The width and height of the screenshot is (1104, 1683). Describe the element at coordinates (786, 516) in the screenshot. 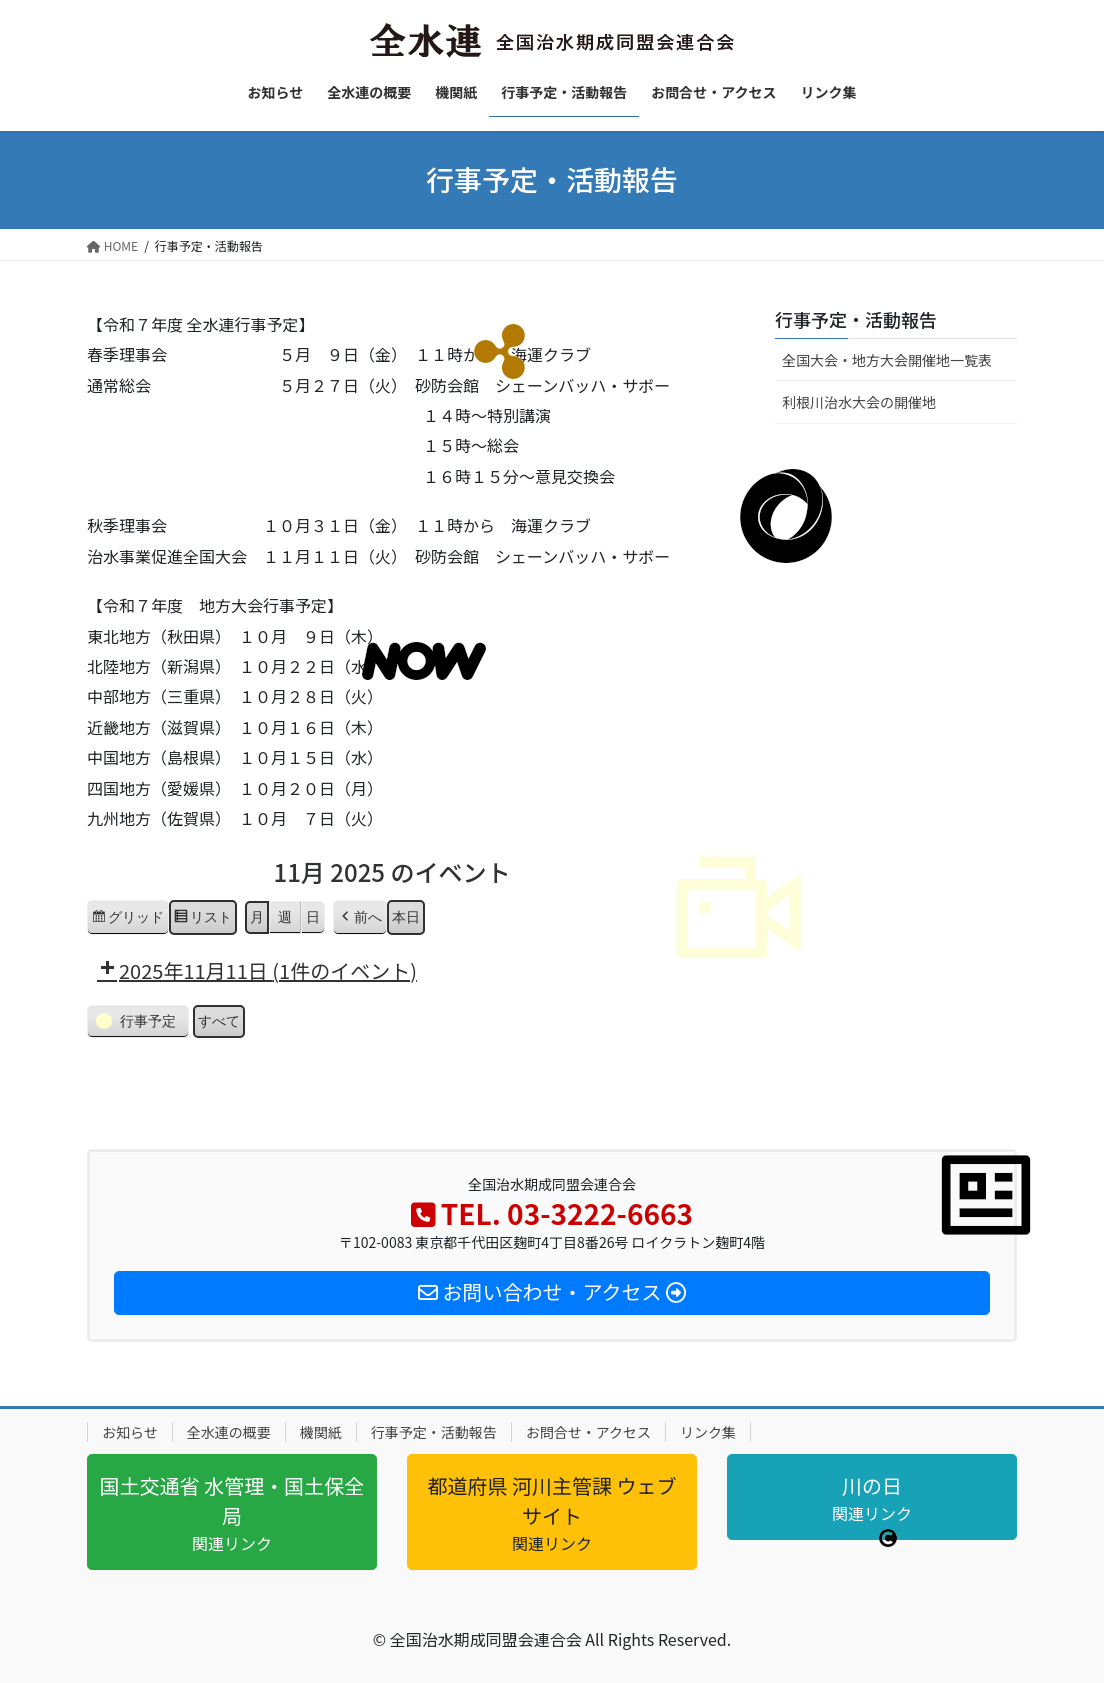

I see `activeloop brand logo` at that location.